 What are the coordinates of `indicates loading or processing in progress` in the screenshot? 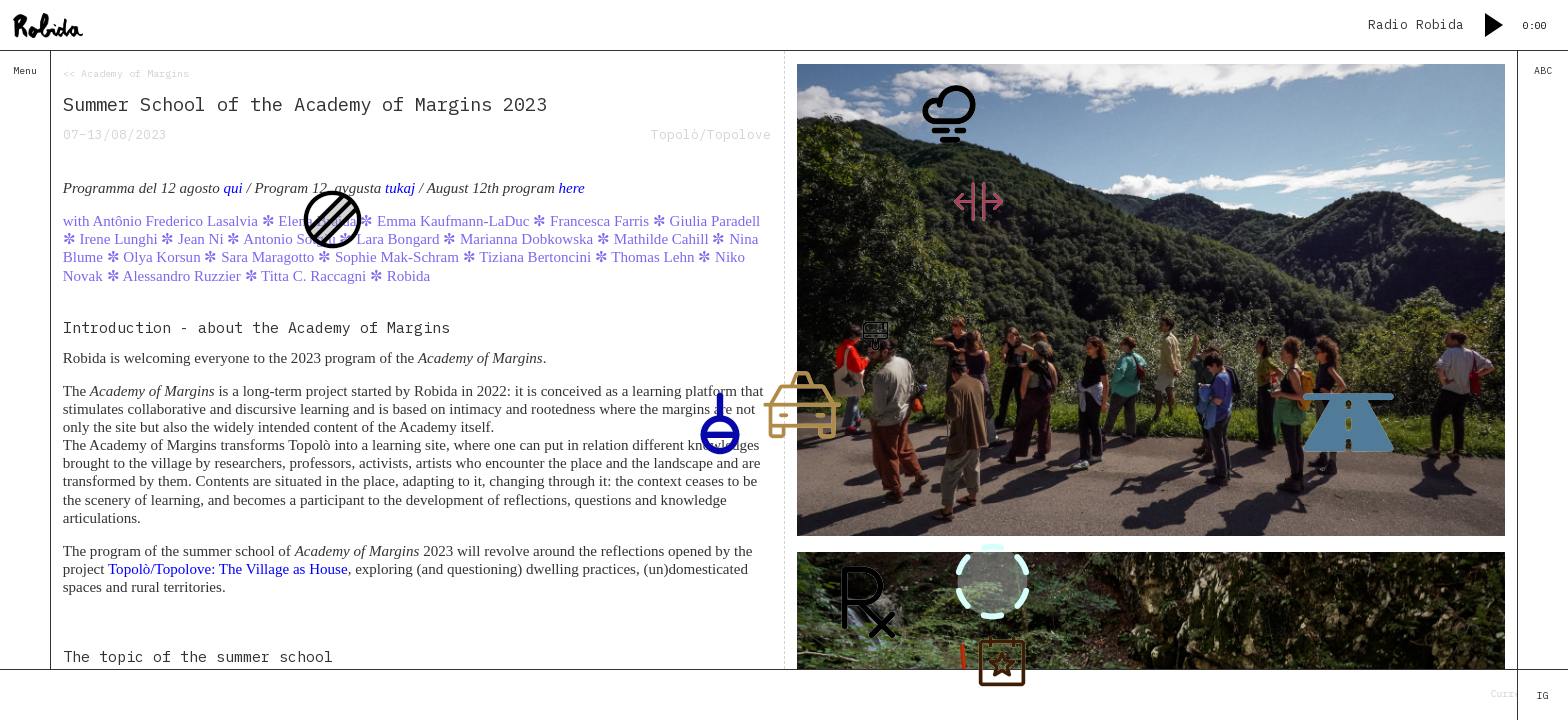 It's located at (992, 581).